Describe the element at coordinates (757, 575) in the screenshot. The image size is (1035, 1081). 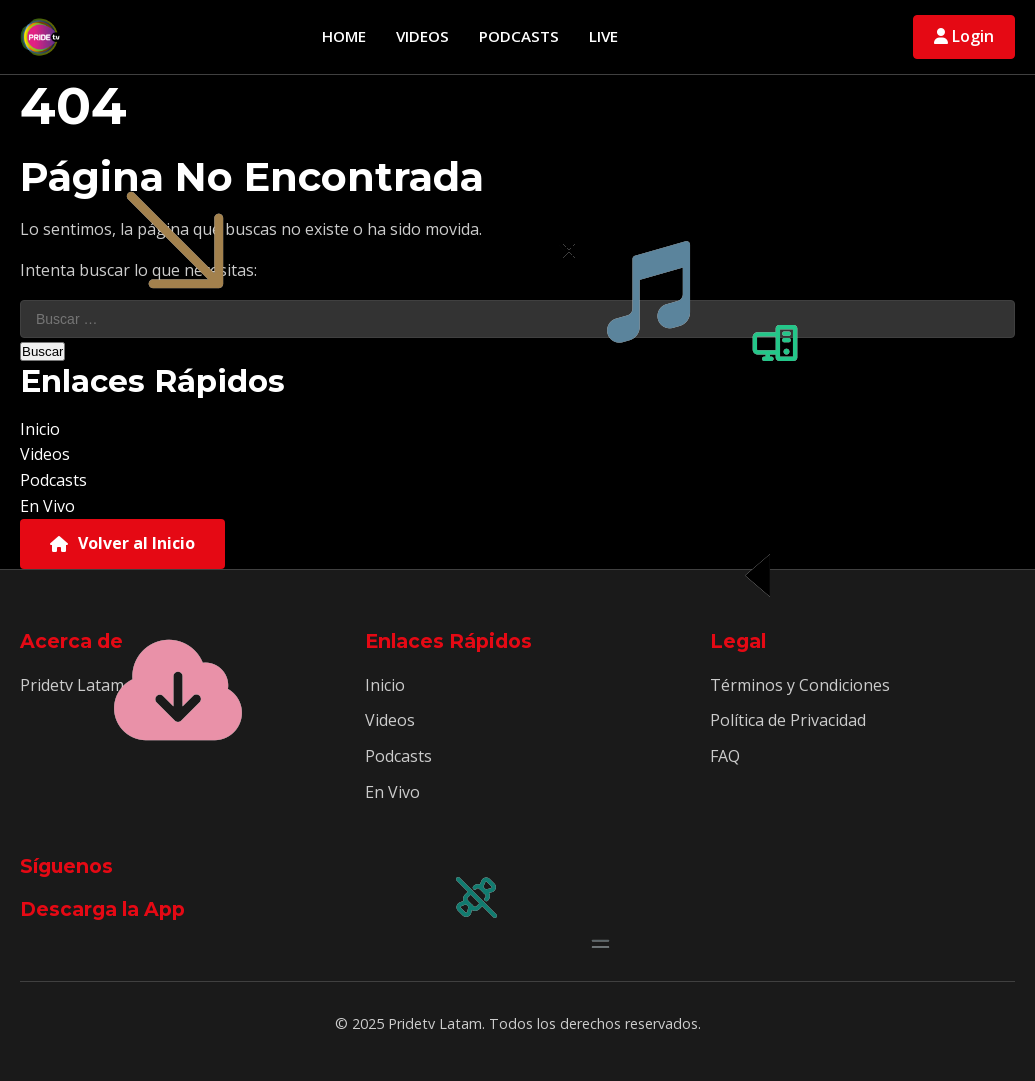
I see `go back to the previous screen` at that location.